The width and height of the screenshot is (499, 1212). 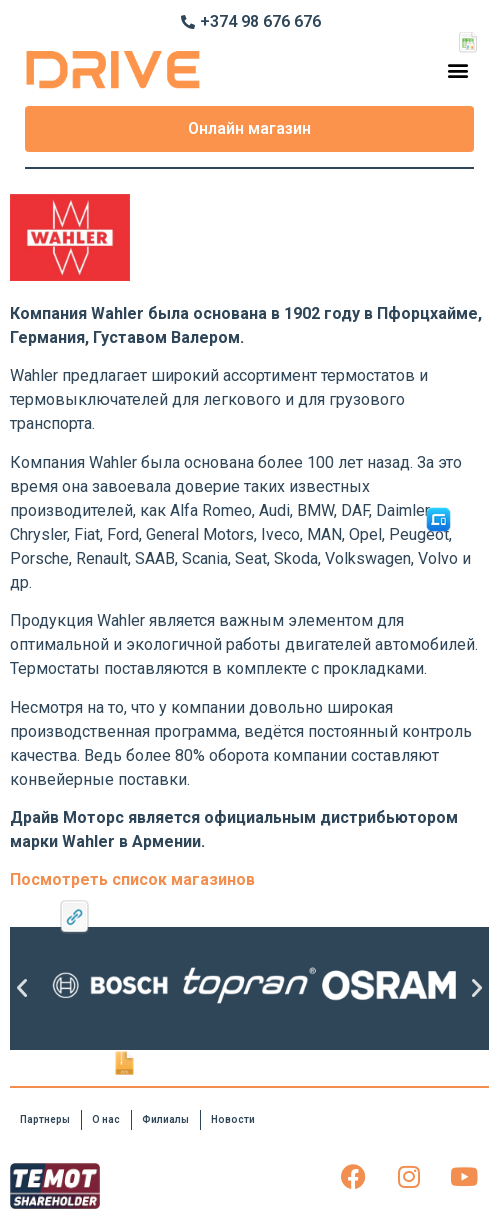 What do you see at coordinates (74, 916) in the screenshot?
I see `a windows internet shortcut file` at bounding box center [74, 916].